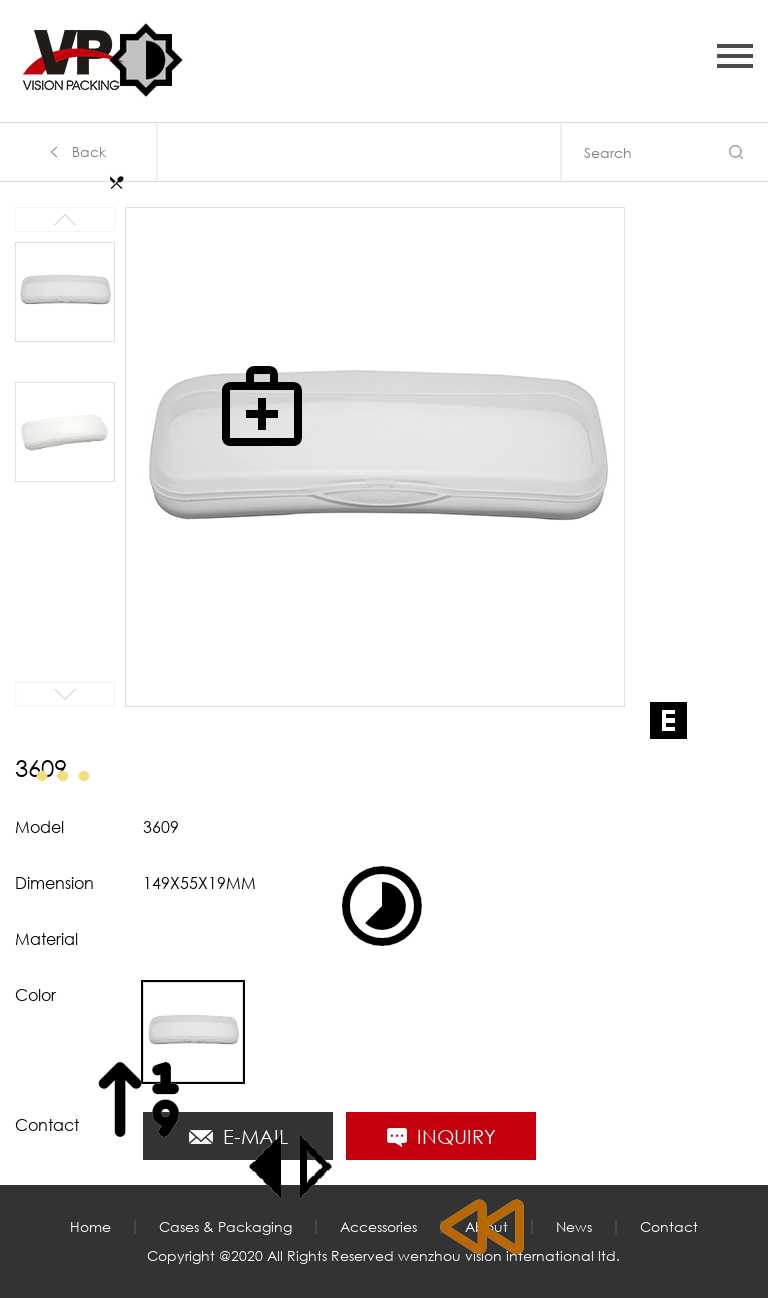 The width and height of the screenshot is (768, 1298). I want to click on indicates explicit content warning, so click(668, 720).